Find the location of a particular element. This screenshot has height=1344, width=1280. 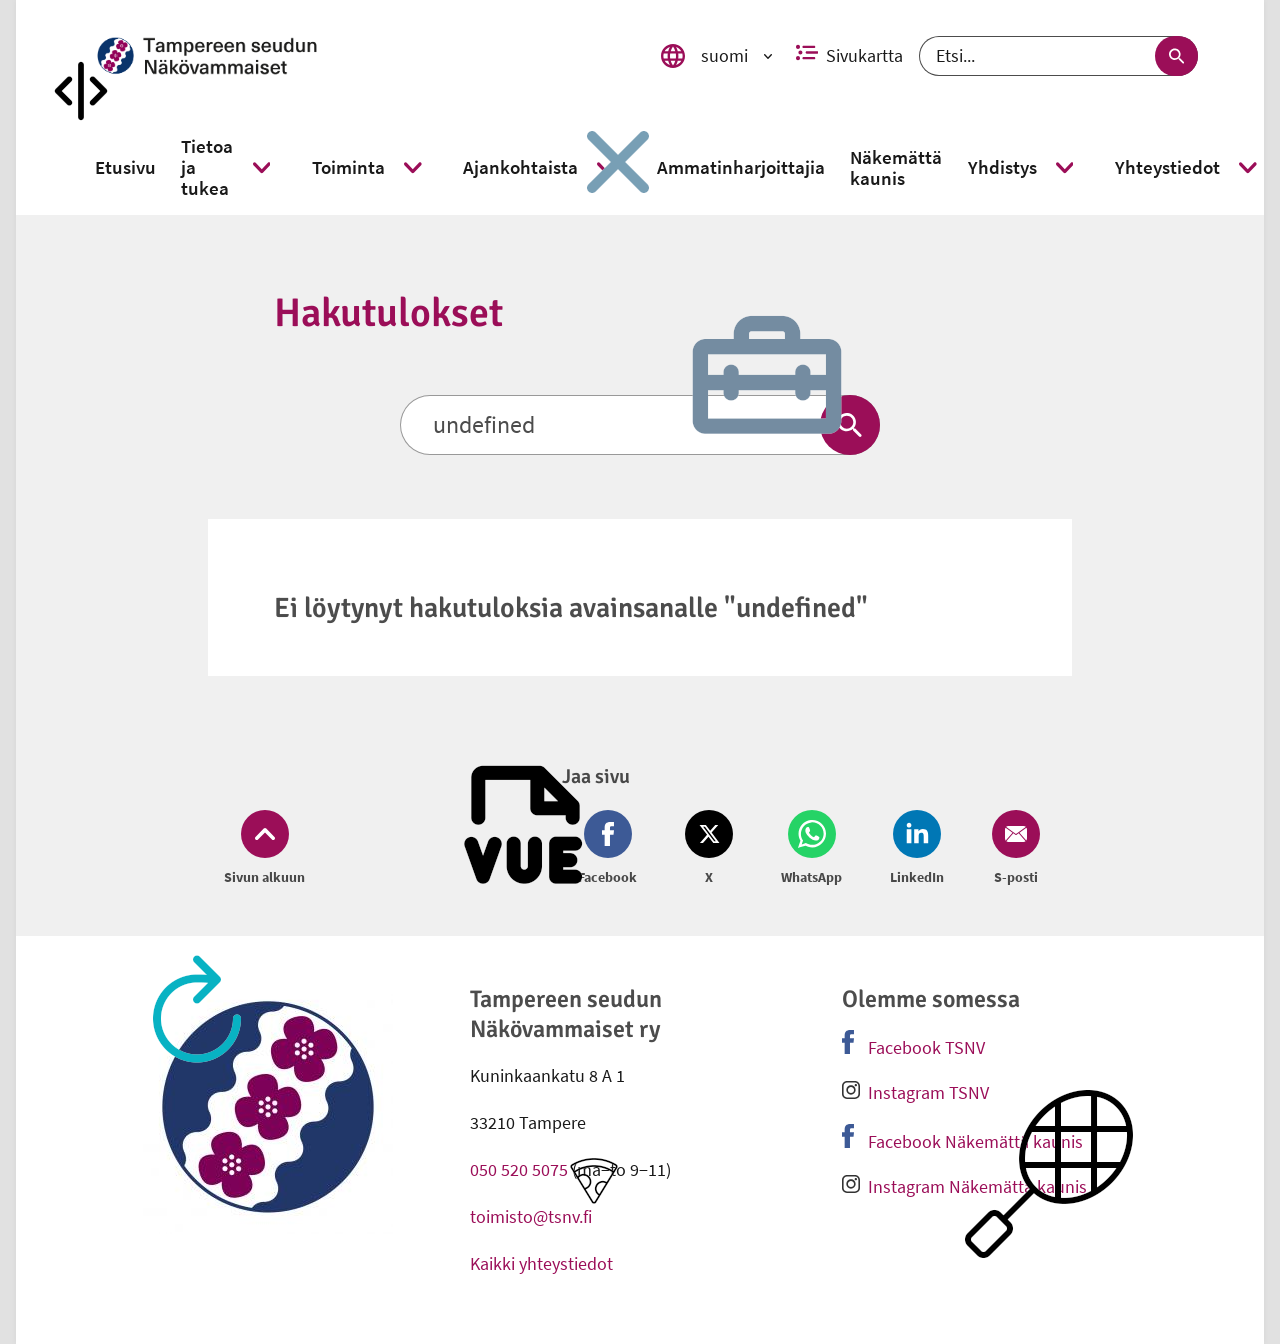

vue.js file type indicator is located at coordinates (525, 829).